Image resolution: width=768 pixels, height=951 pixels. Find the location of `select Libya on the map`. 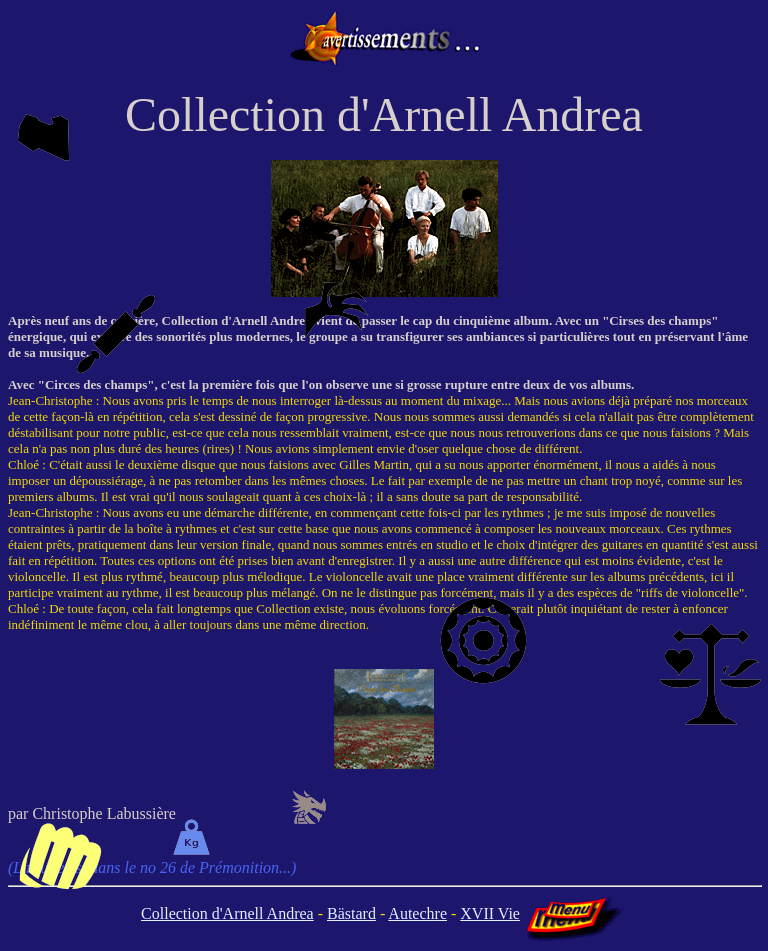

select Libya on the map is located at coordinates (43, 137).